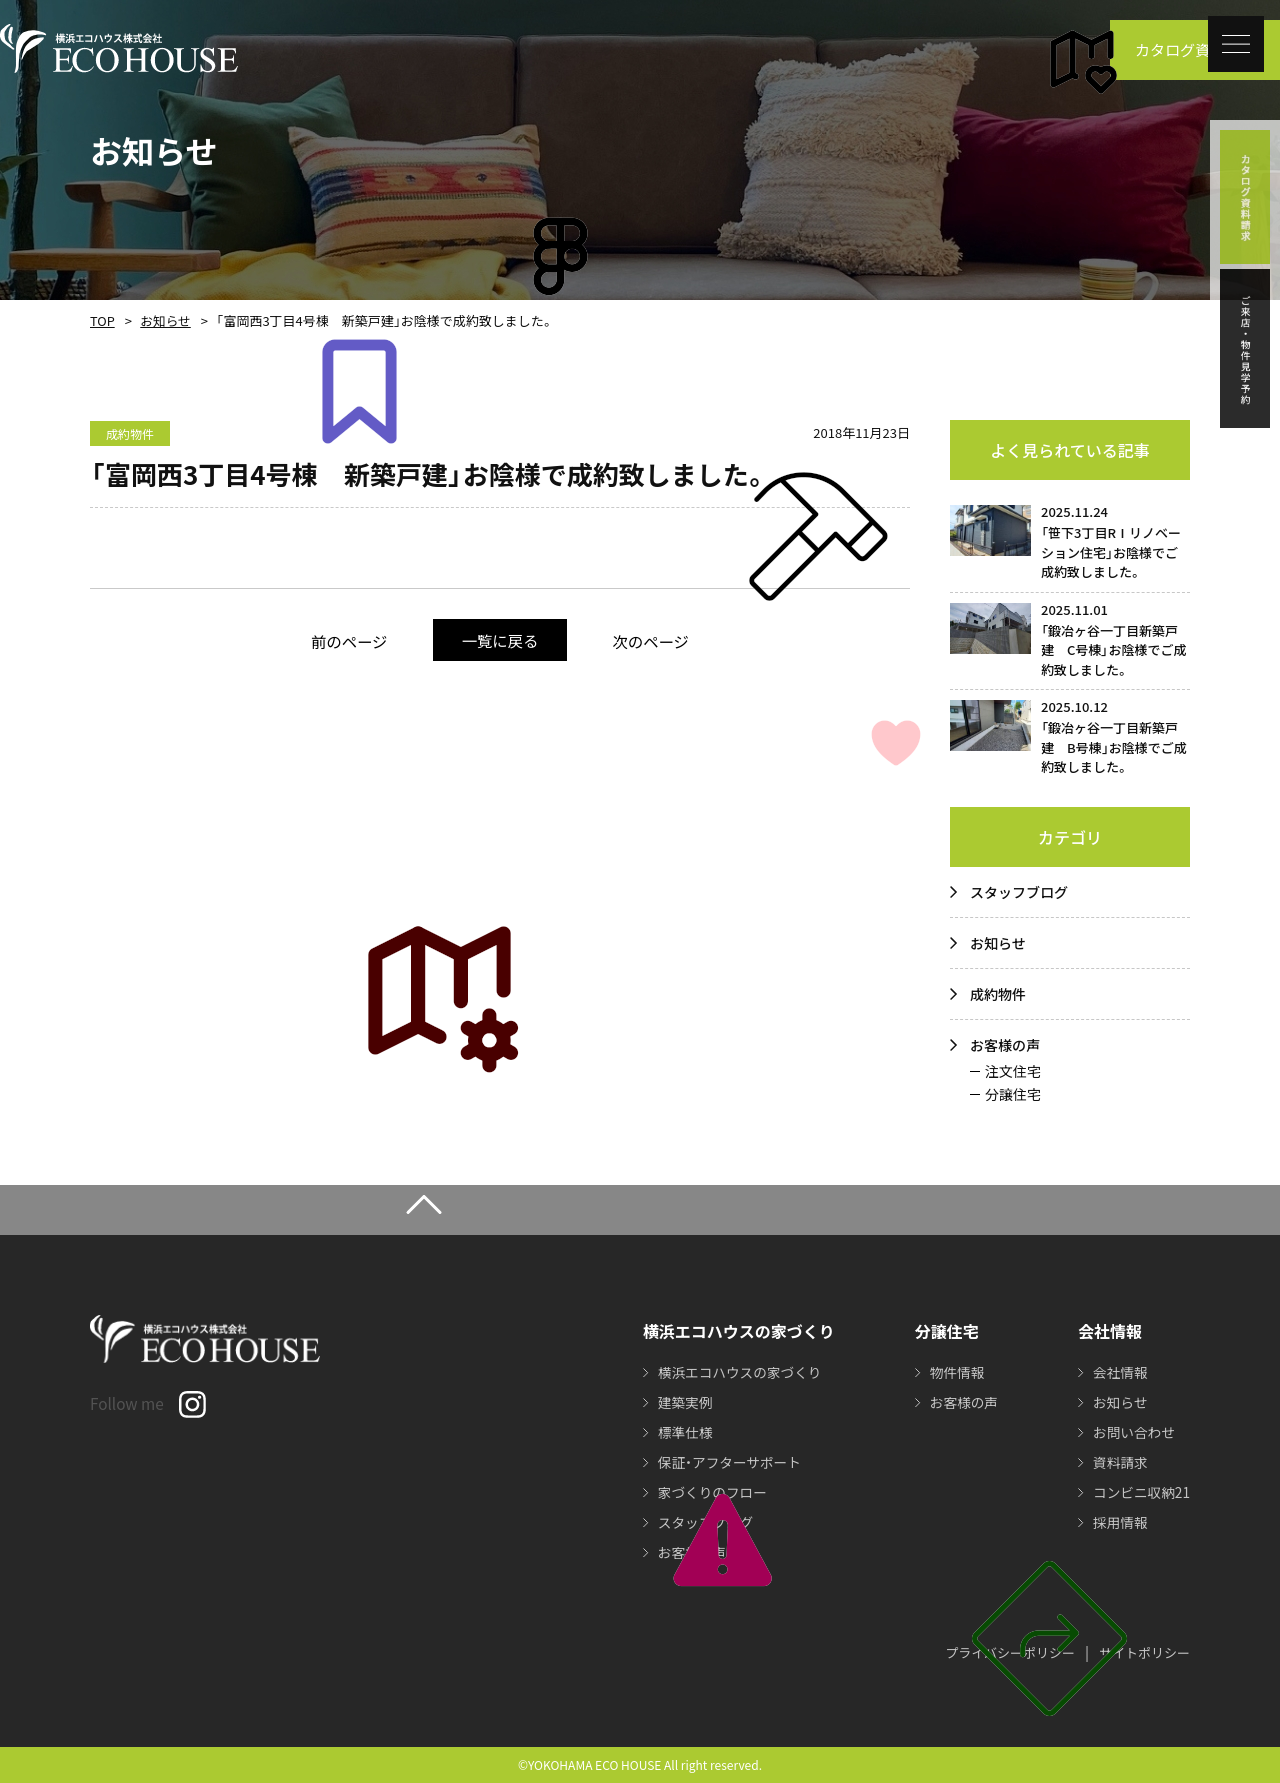 This screenshot has height=1783, width=1280. I want to click on access tools or settings, so click(811, 539).